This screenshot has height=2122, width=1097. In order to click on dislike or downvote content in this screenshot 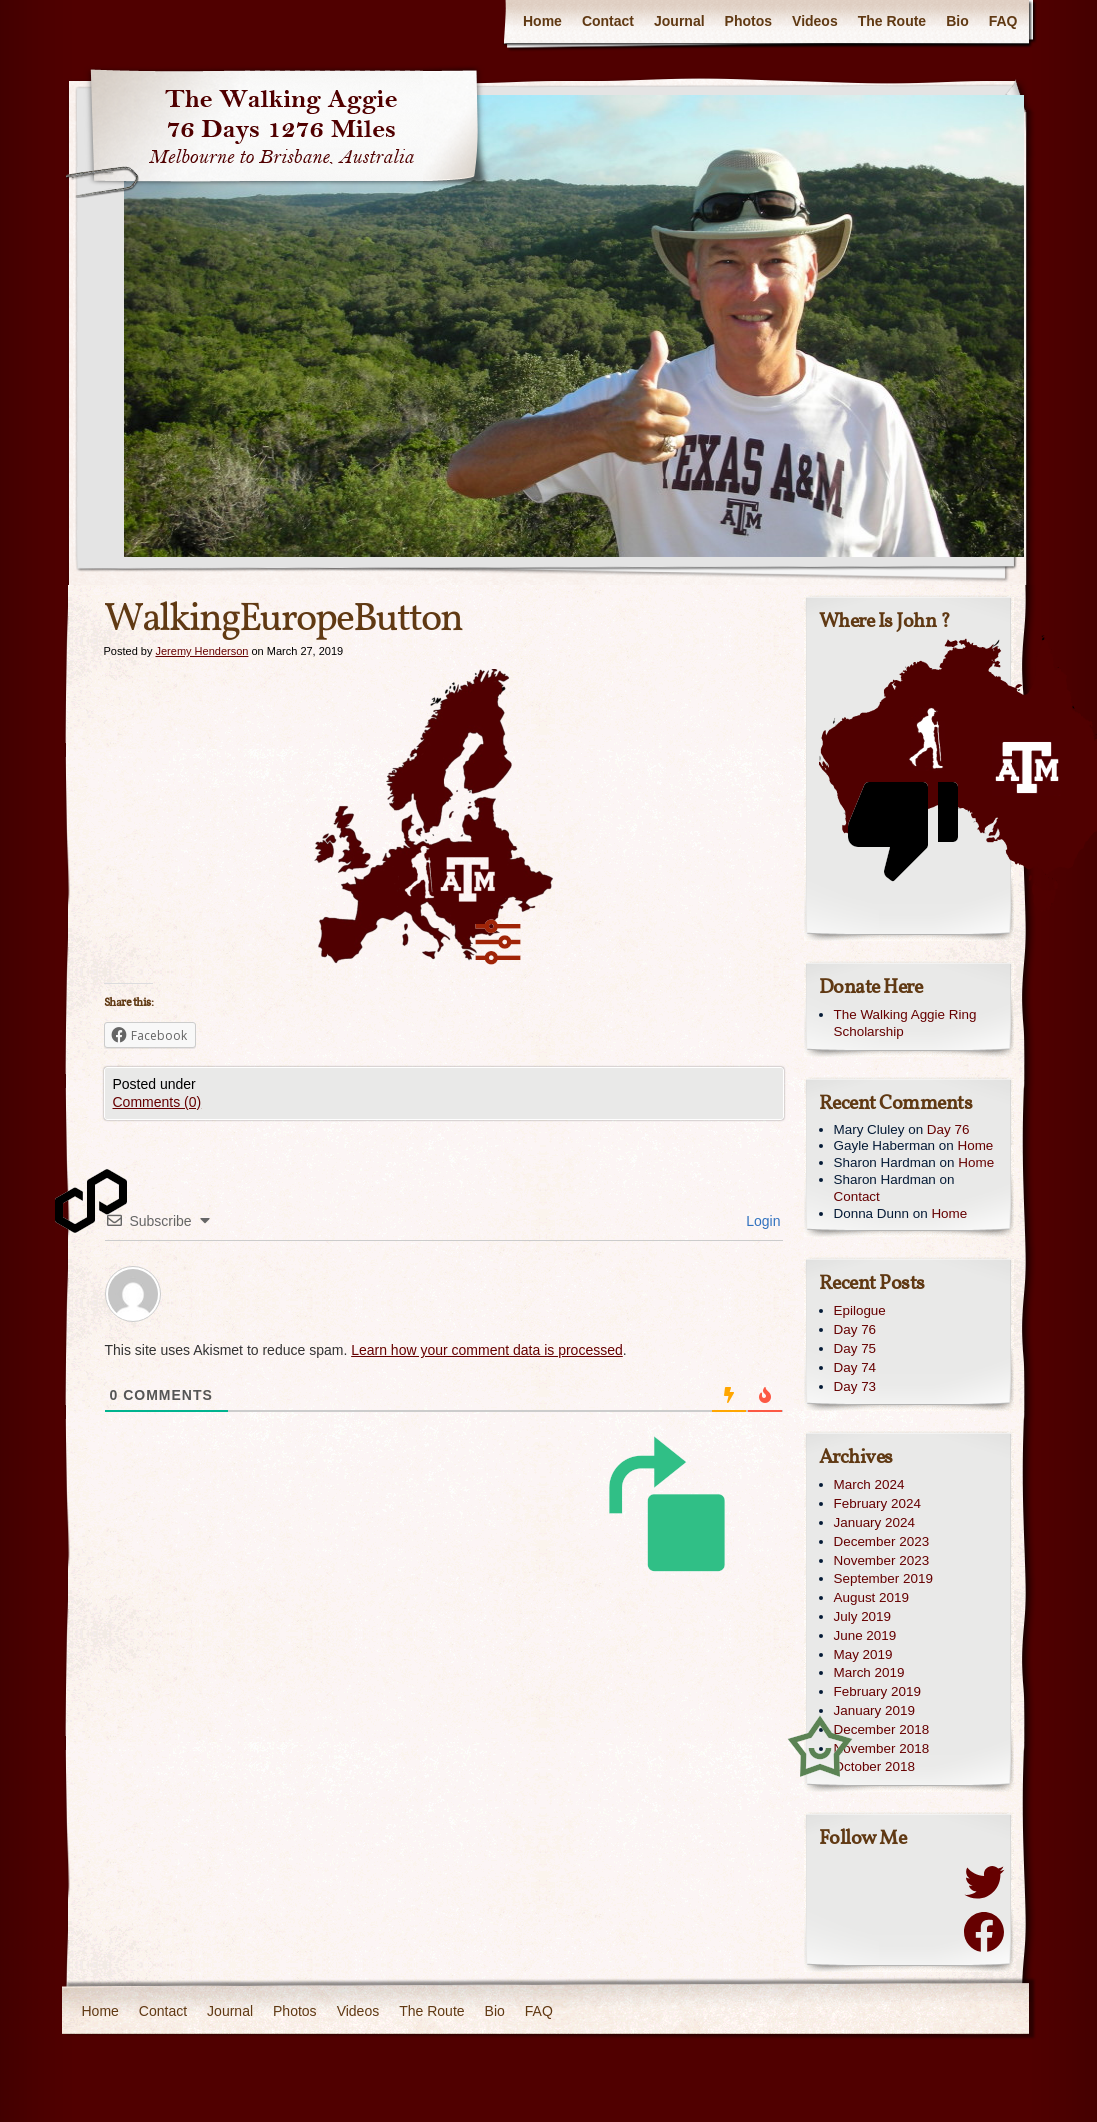, I will do `click(903, 827)`.